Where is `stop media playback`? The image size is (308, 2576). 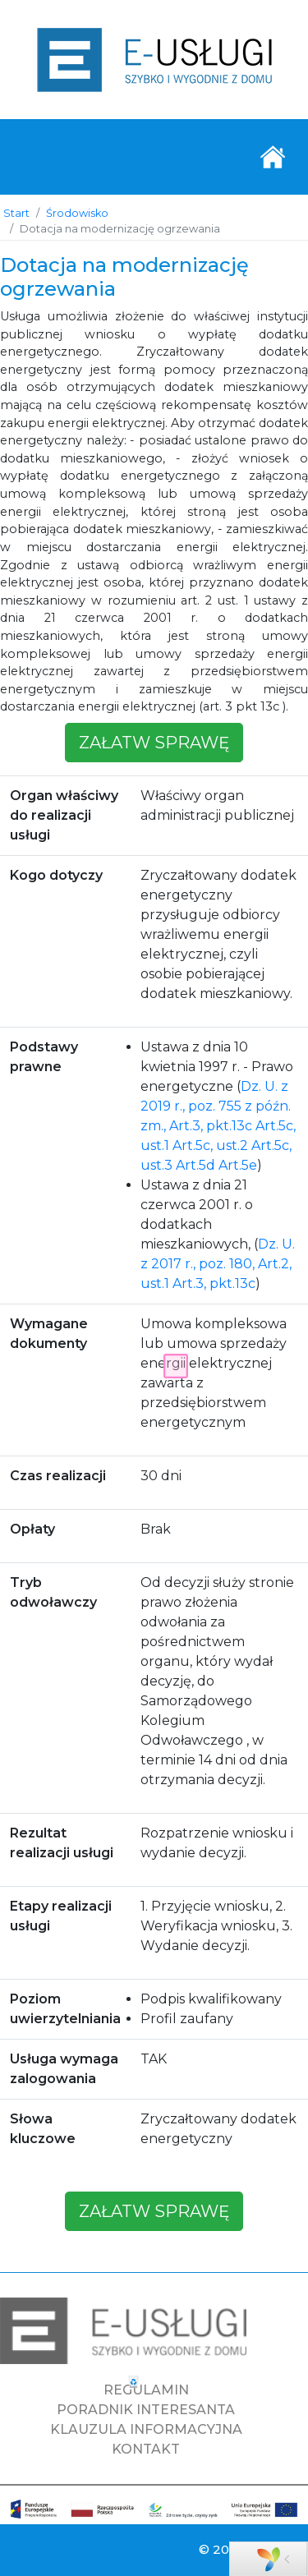
stop media playback is located at coordinates (176, 1366).